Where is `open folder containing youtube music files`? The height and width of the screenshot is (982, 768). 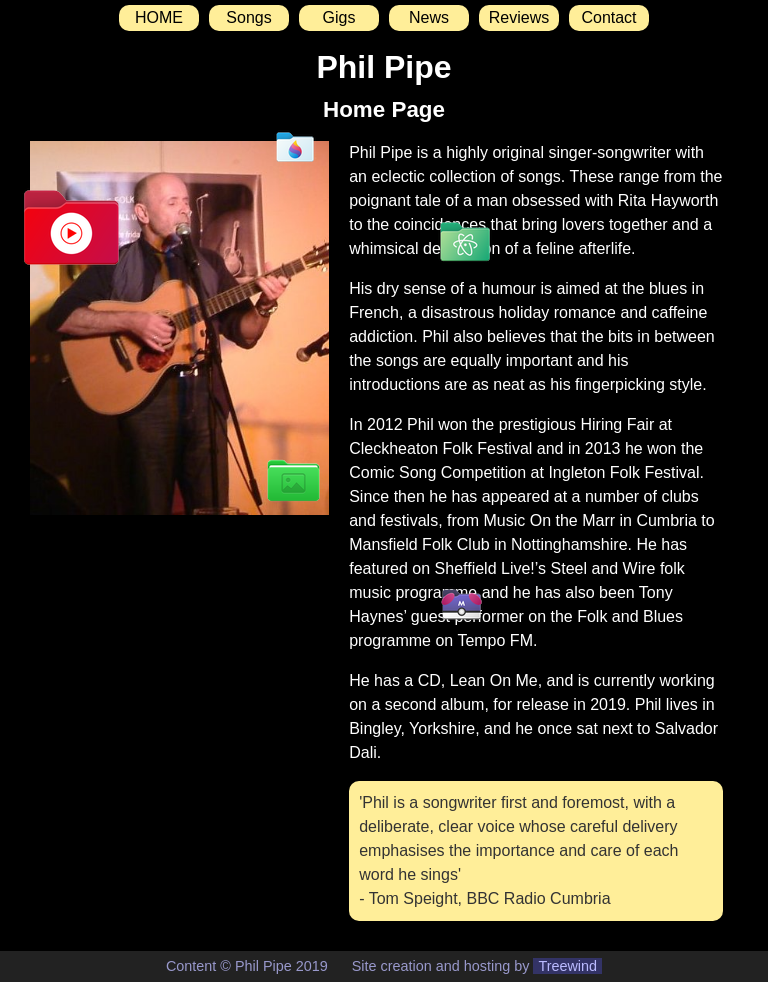
open folder containing youtube music files is located at coordinates (71, 230).